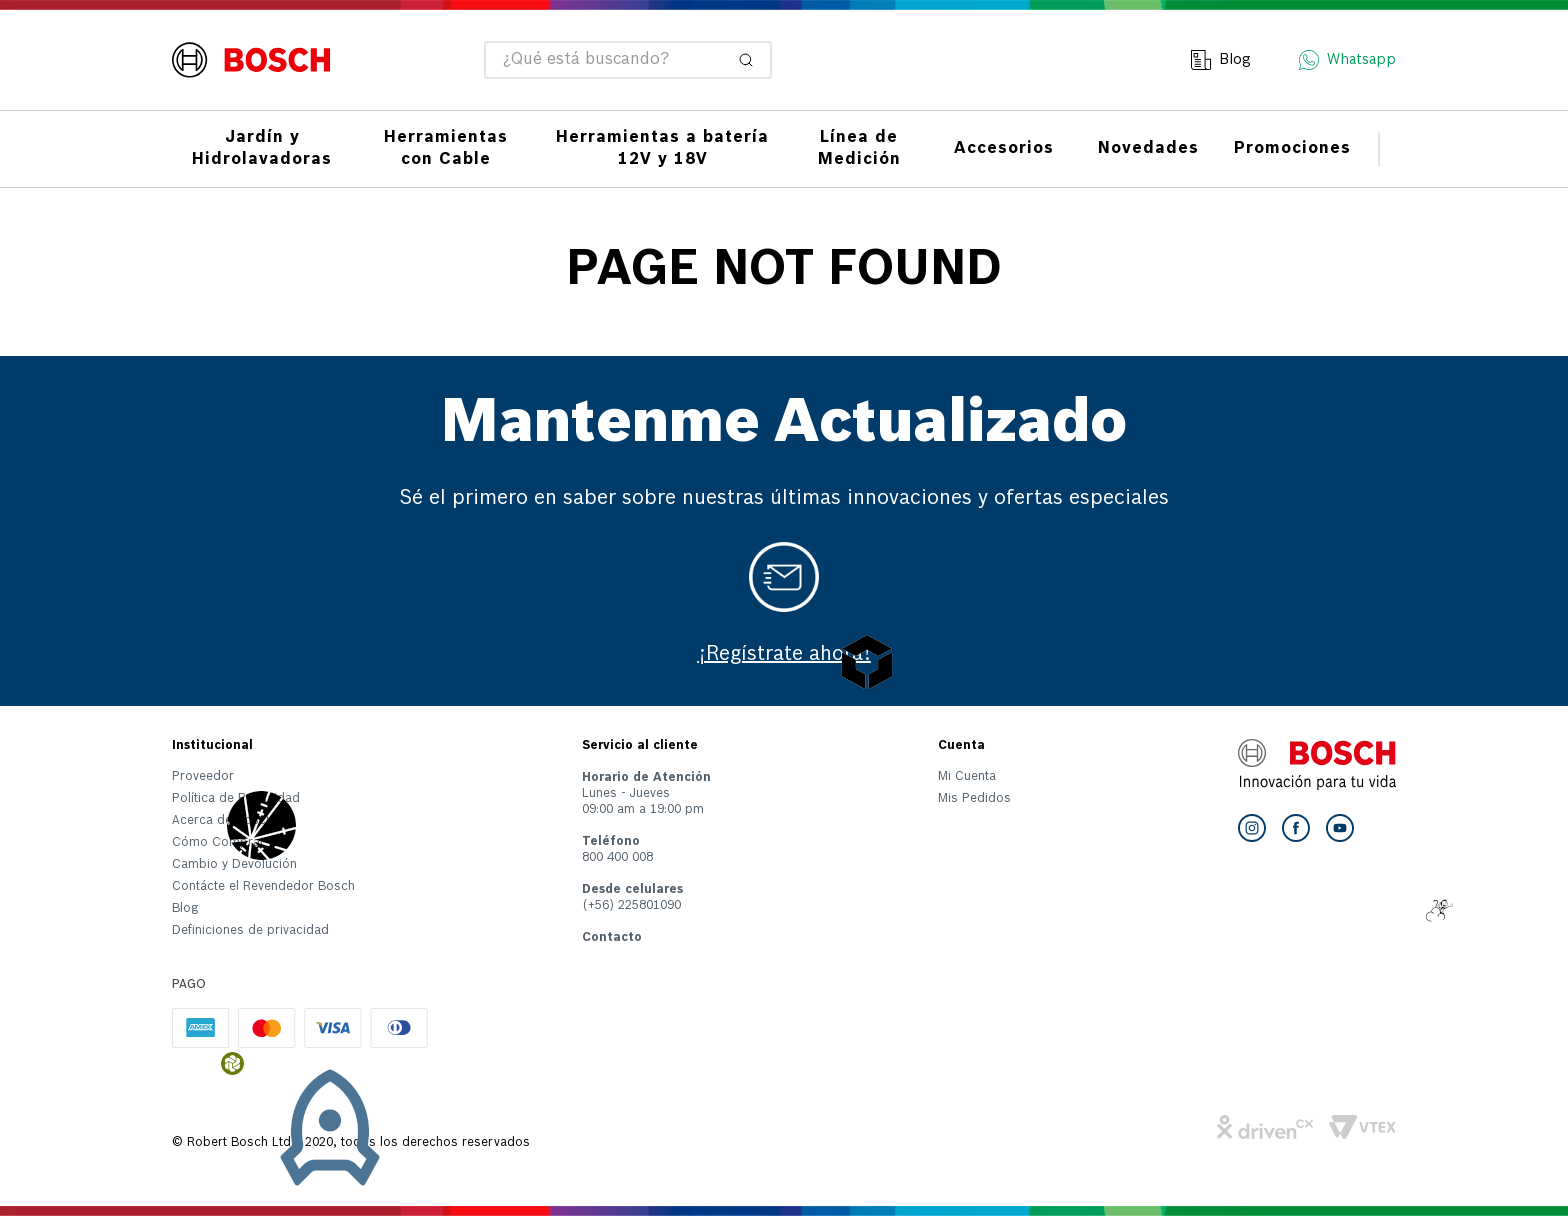  Describe the element at coordinates (232, 1063) in the screenshot. I see `chromatic logo` at that location.